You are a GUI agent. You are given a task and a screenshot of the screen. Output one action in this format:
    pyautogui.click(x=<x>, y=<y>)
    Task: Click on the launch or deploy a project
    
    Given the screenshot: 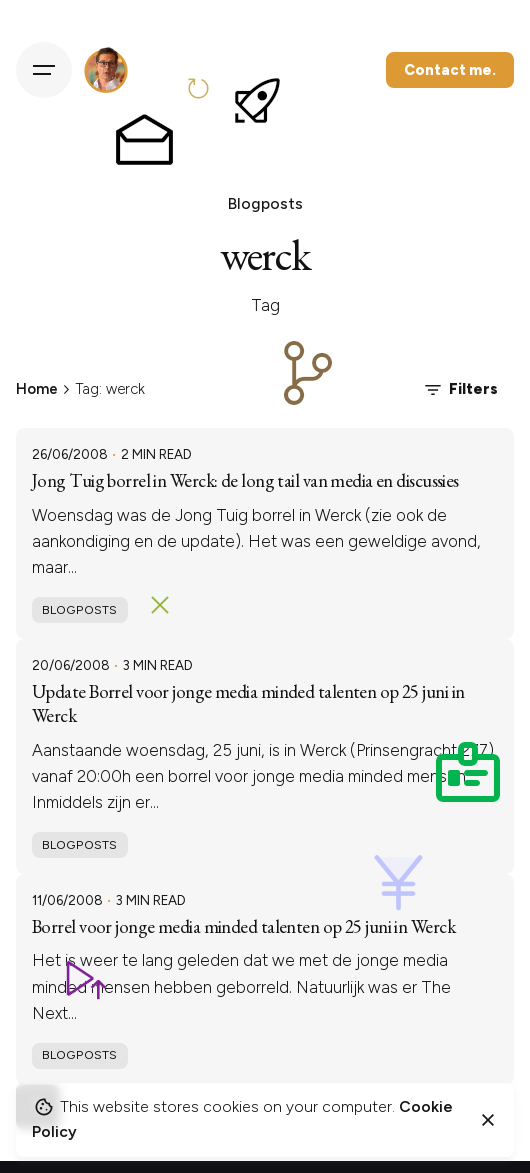 What is the action you would take?
    pyautogui.click(x=257, y=100)
    